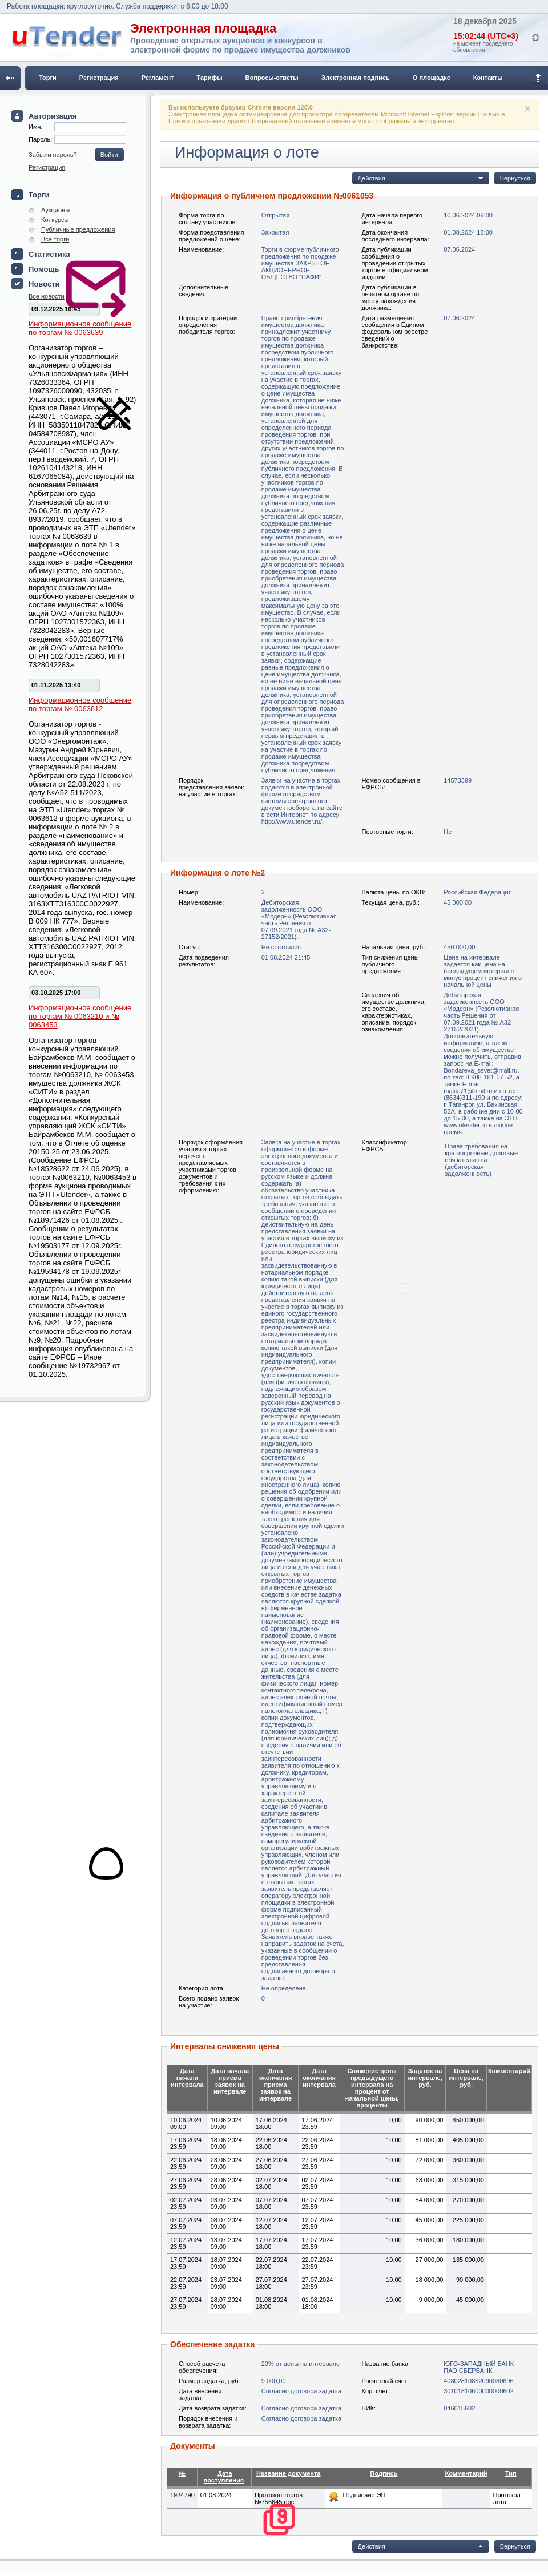 Image resolution: width=548 pixels, height=2576 pixels. I want to click on view display settings, so click(405, 1289).